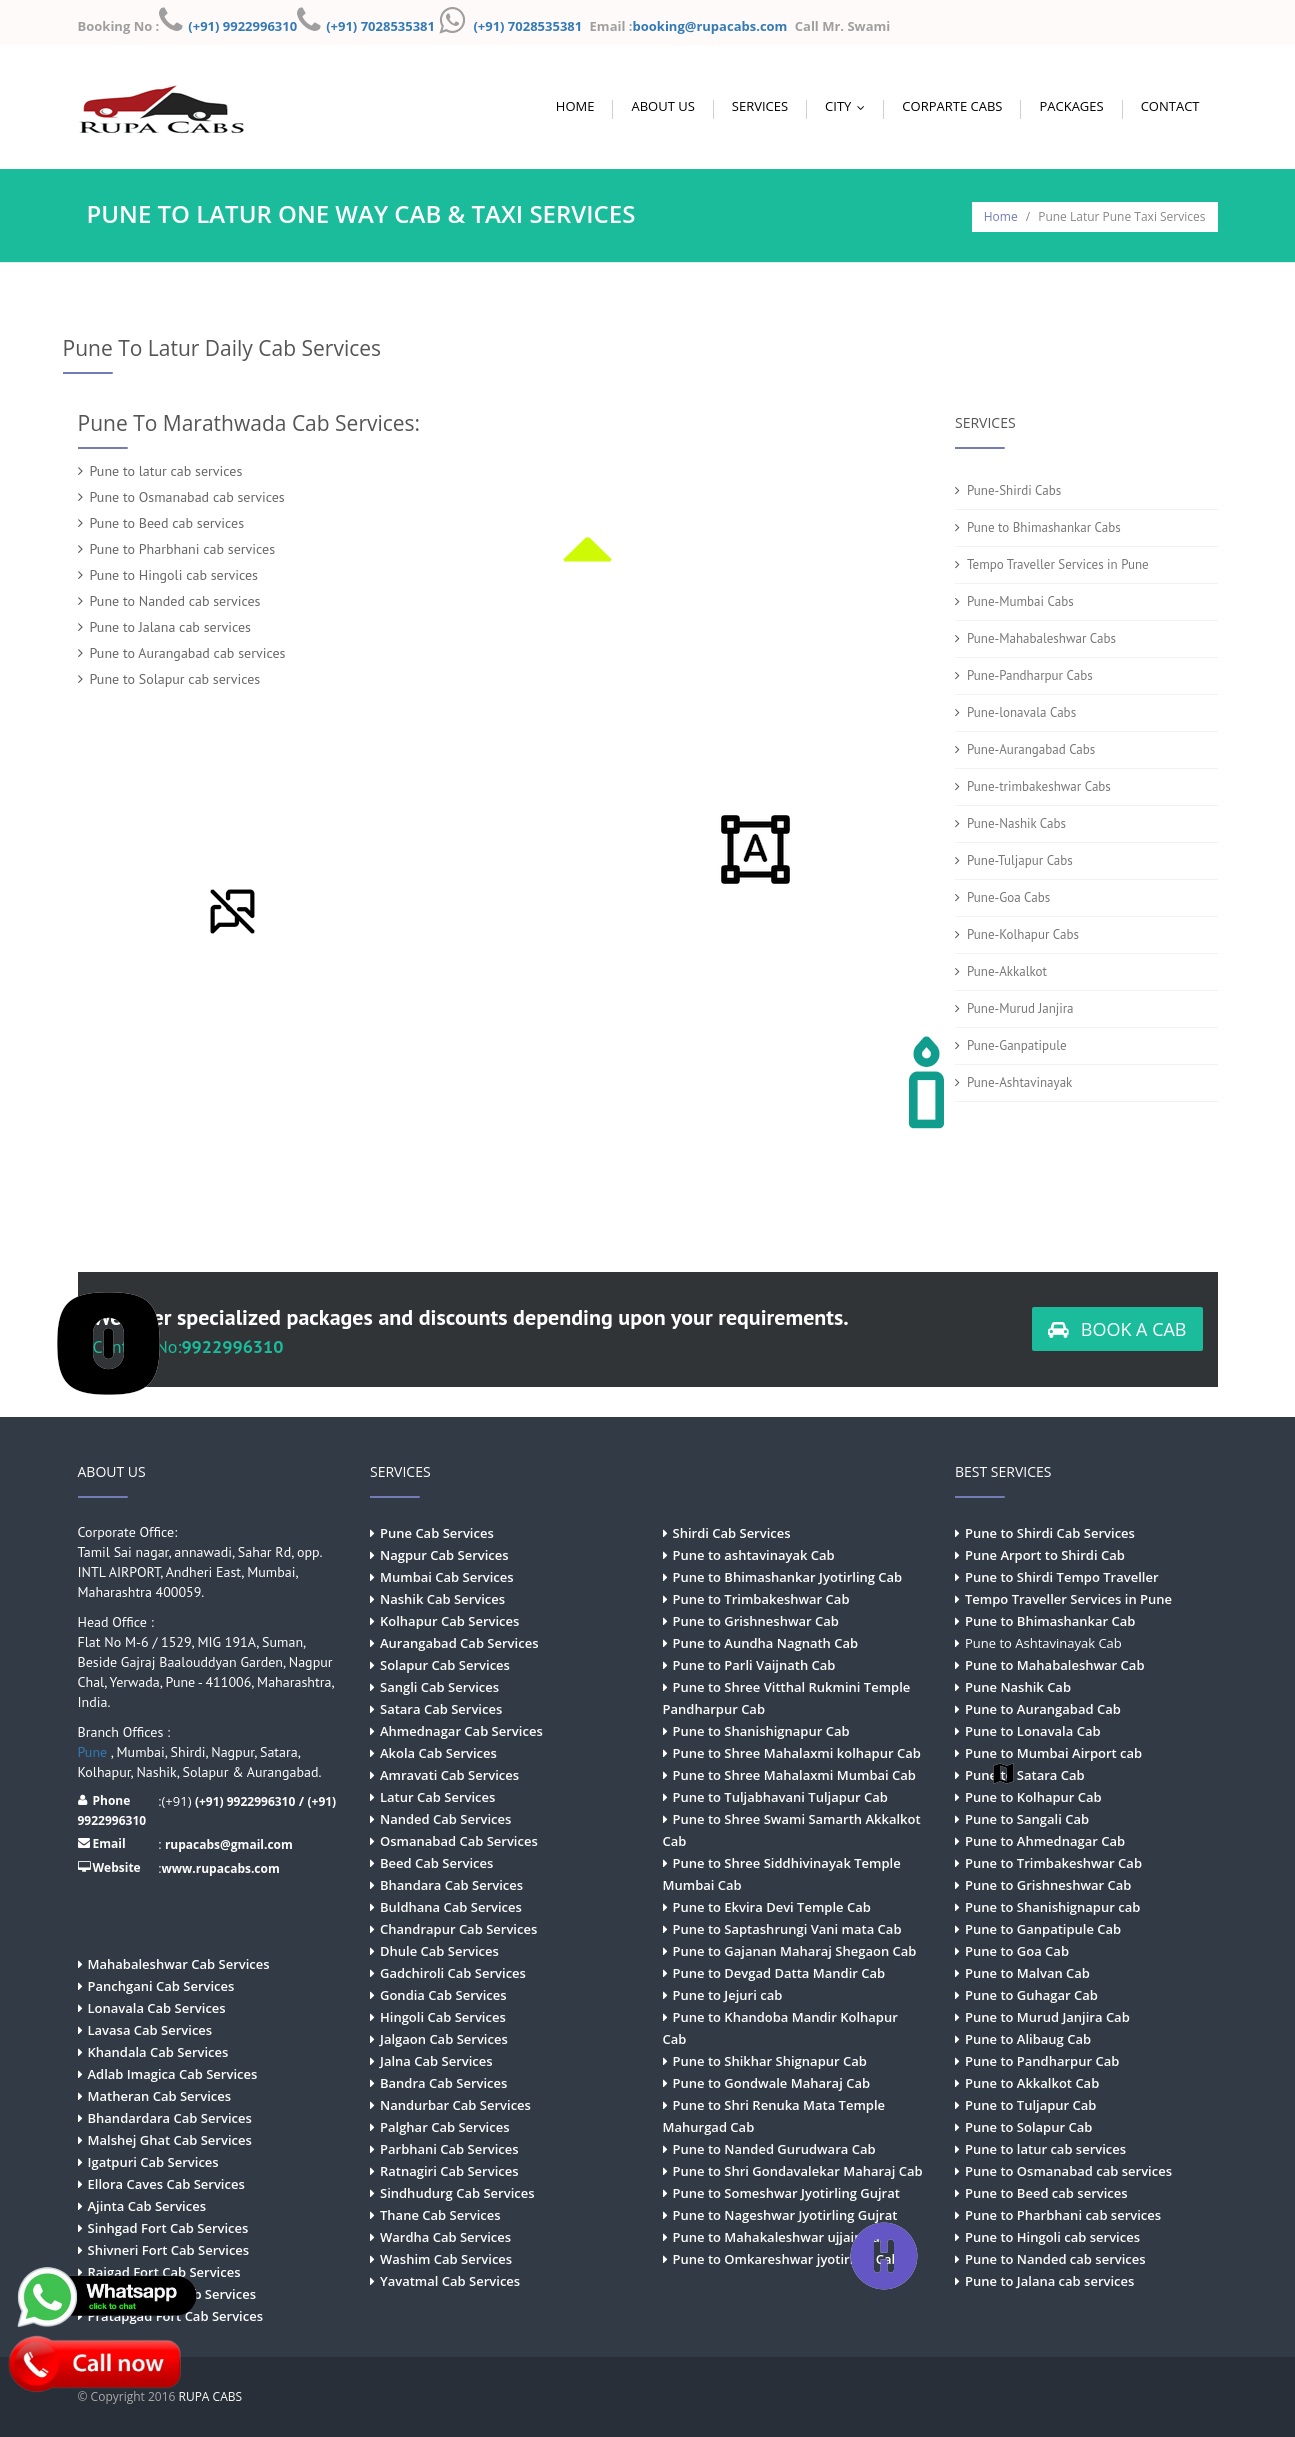  I want to click on collapse an expanded section or panel, so click(587, 549).